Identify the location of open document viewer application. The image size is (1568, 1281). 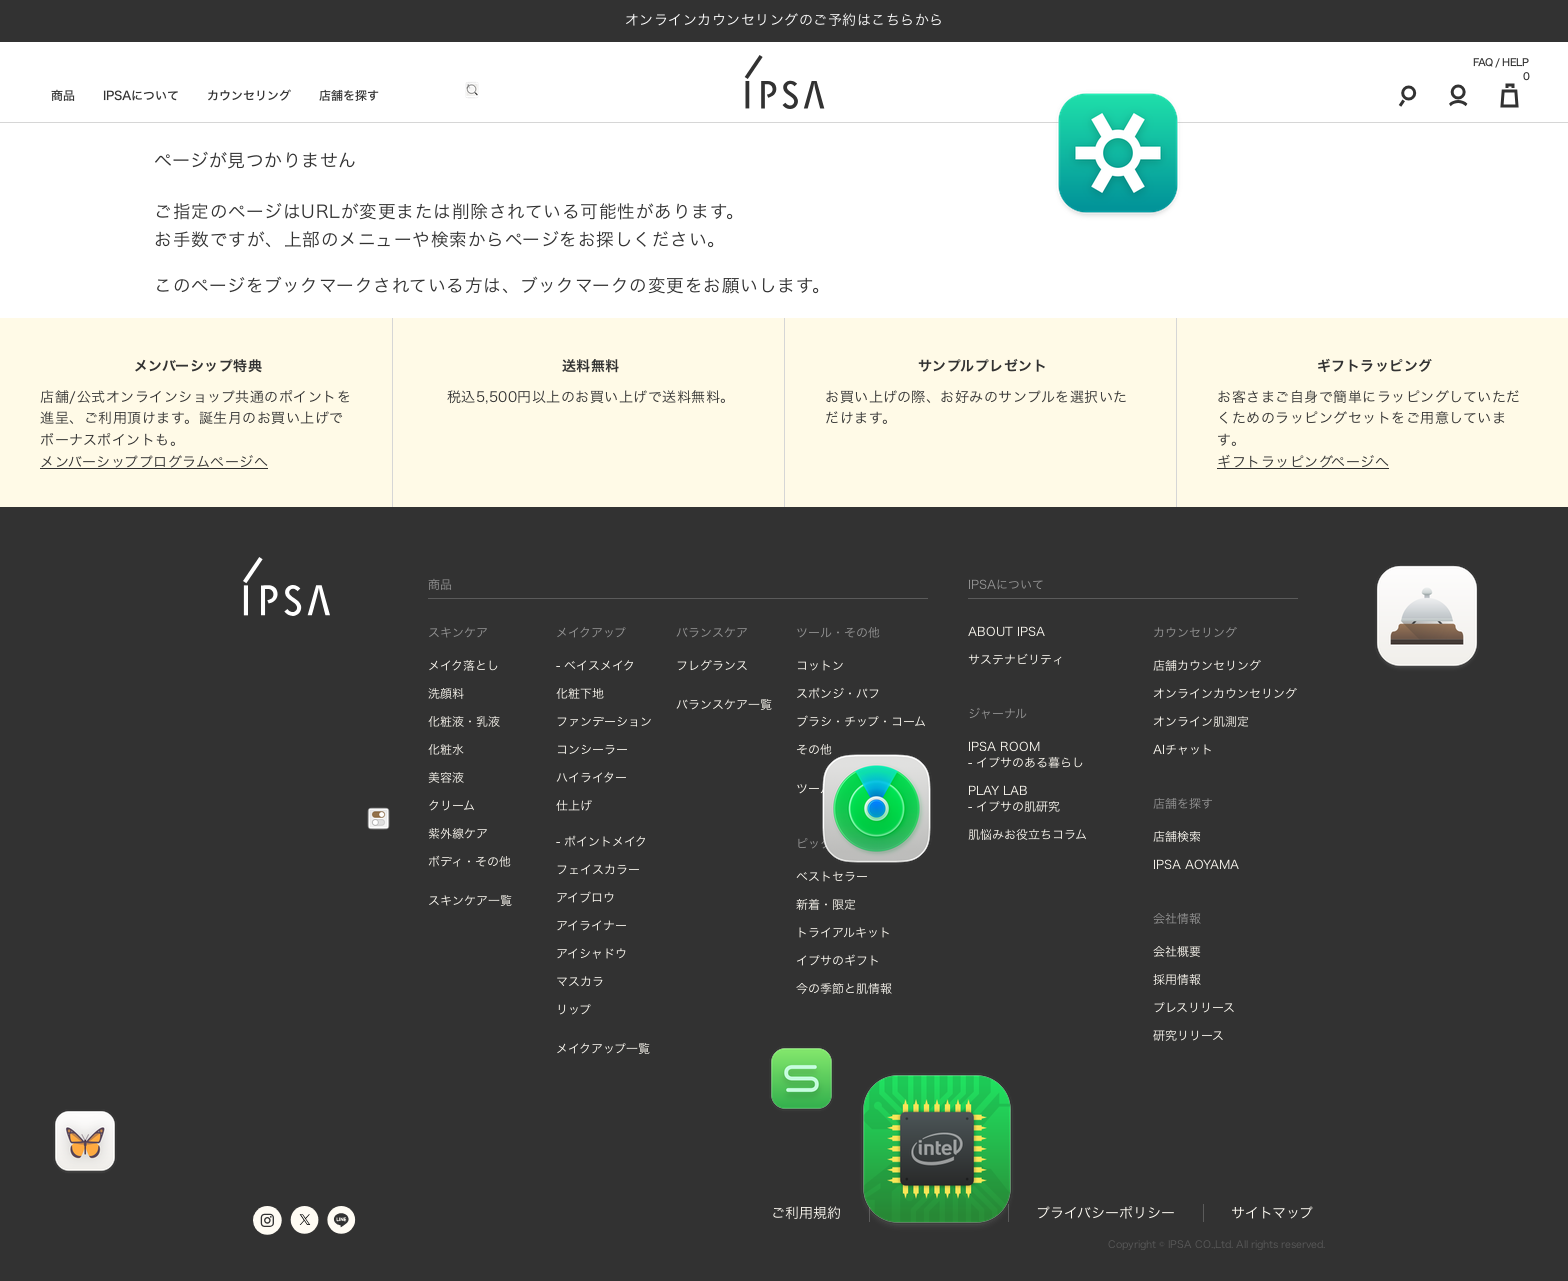
(472, 90).